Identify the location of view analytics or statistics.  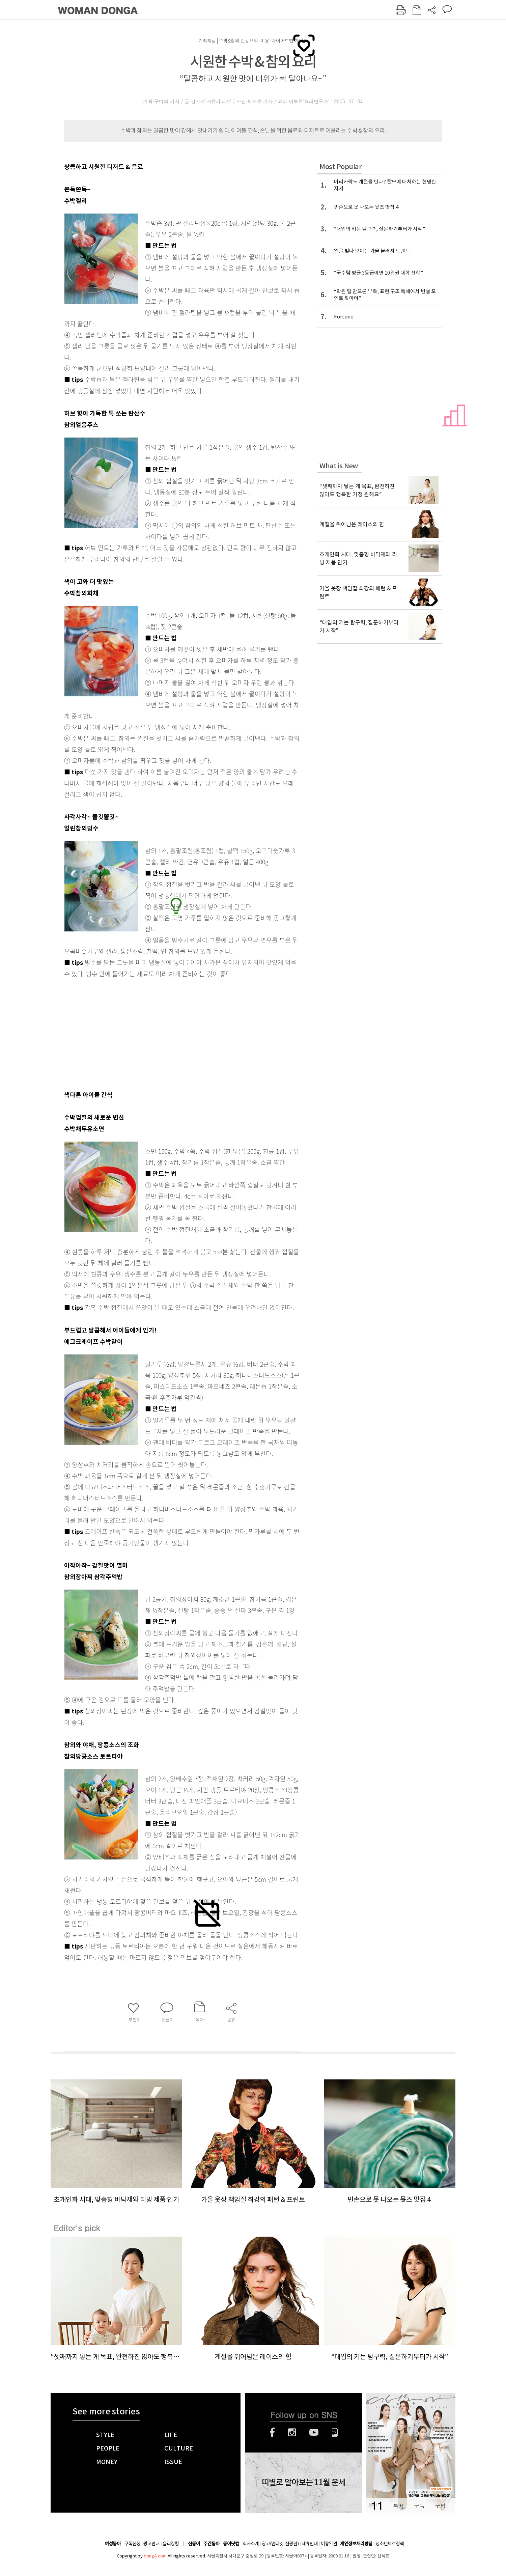
(455, 416).